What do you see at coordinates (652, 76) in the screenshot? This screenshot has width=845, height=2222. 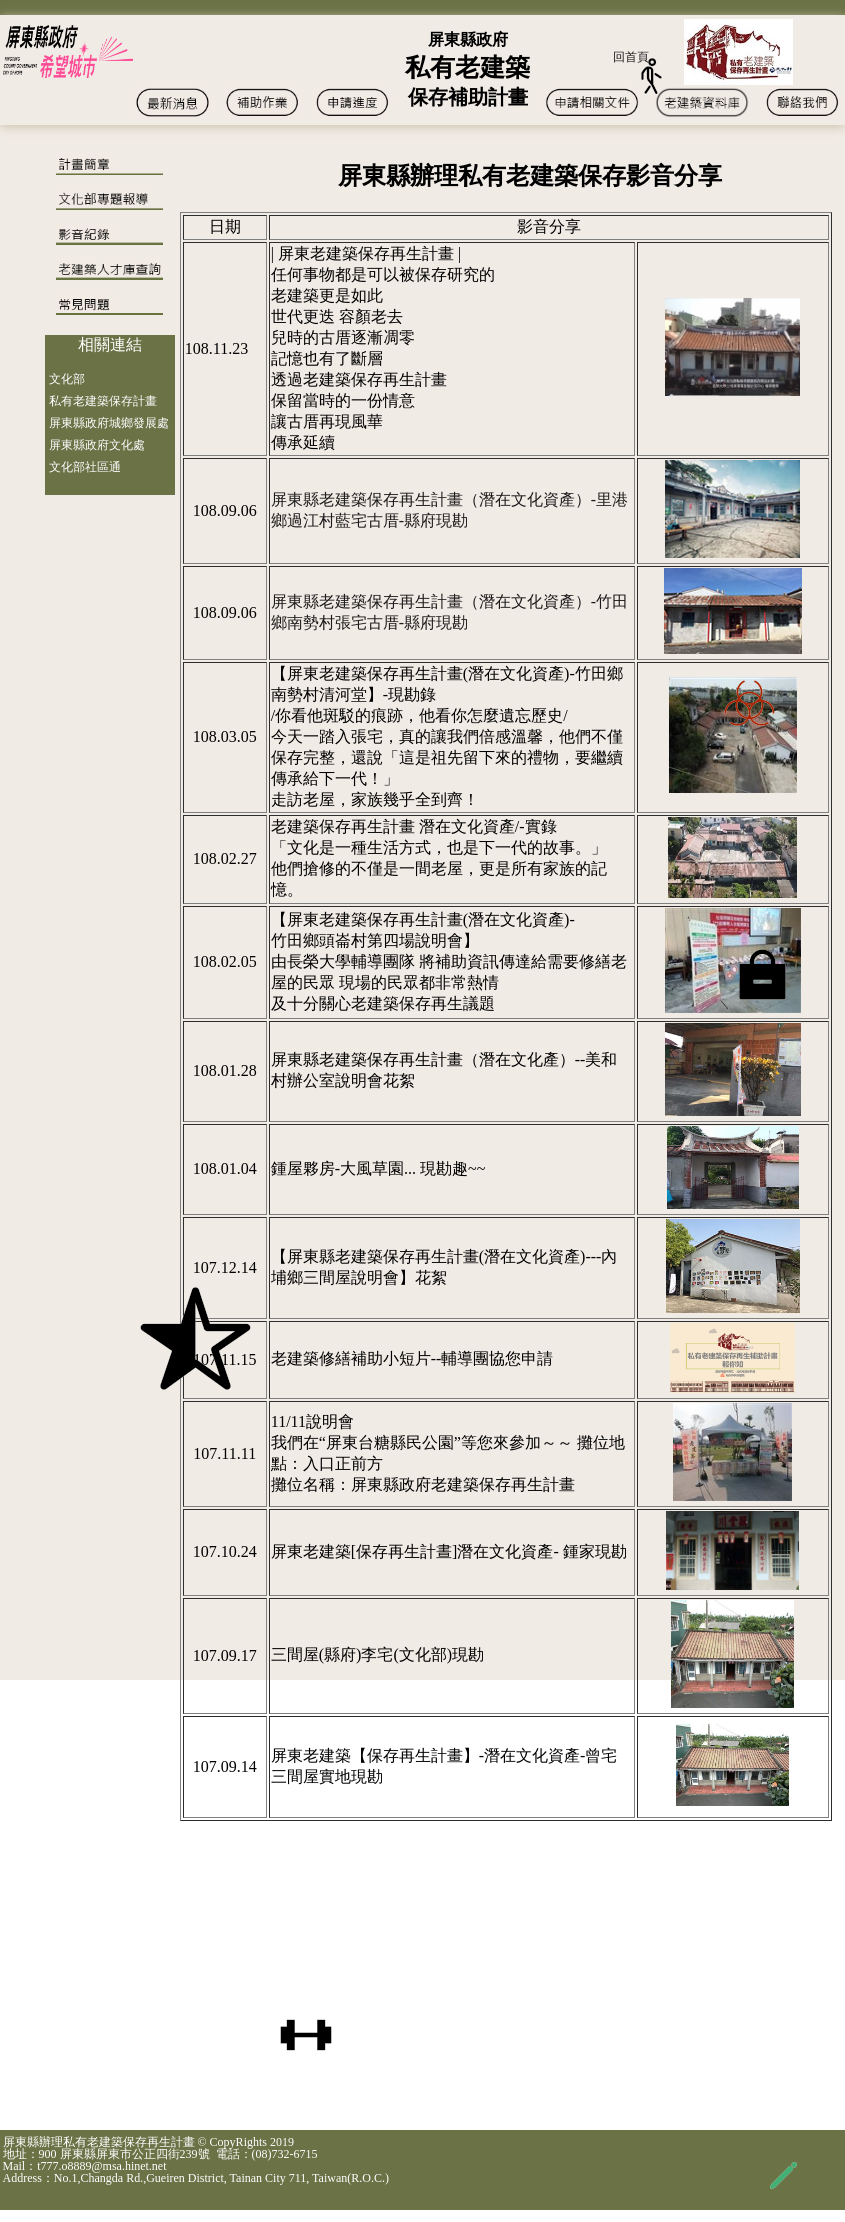 I see `select walking directions` at bounding box center [652, 76].